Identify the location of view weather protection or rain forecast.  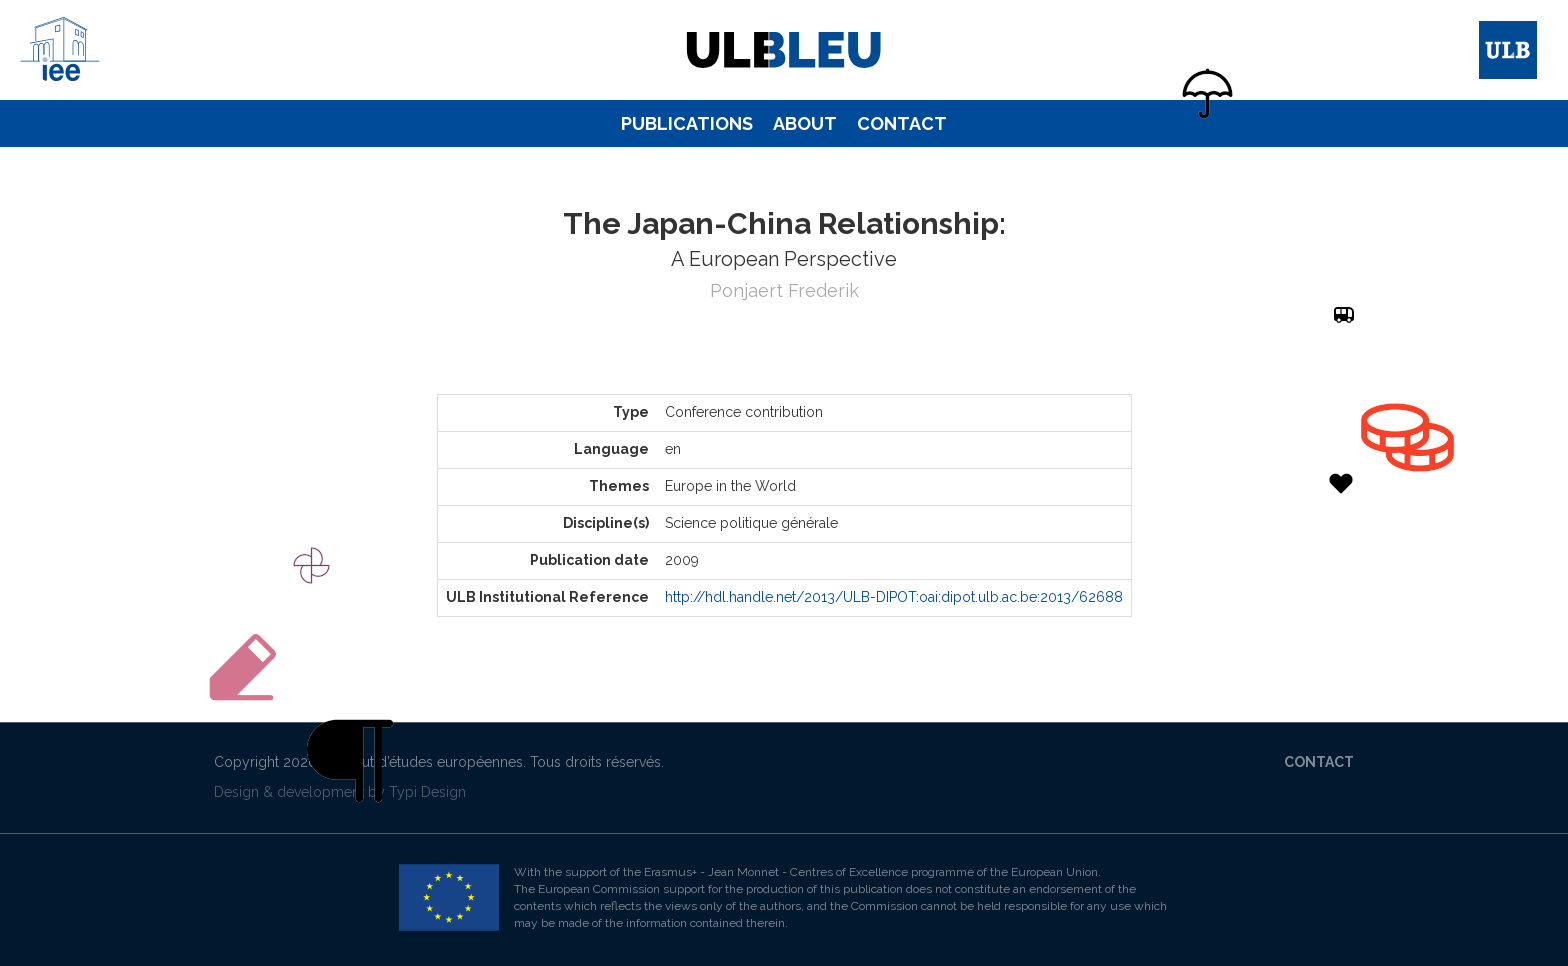
(1207, 93).